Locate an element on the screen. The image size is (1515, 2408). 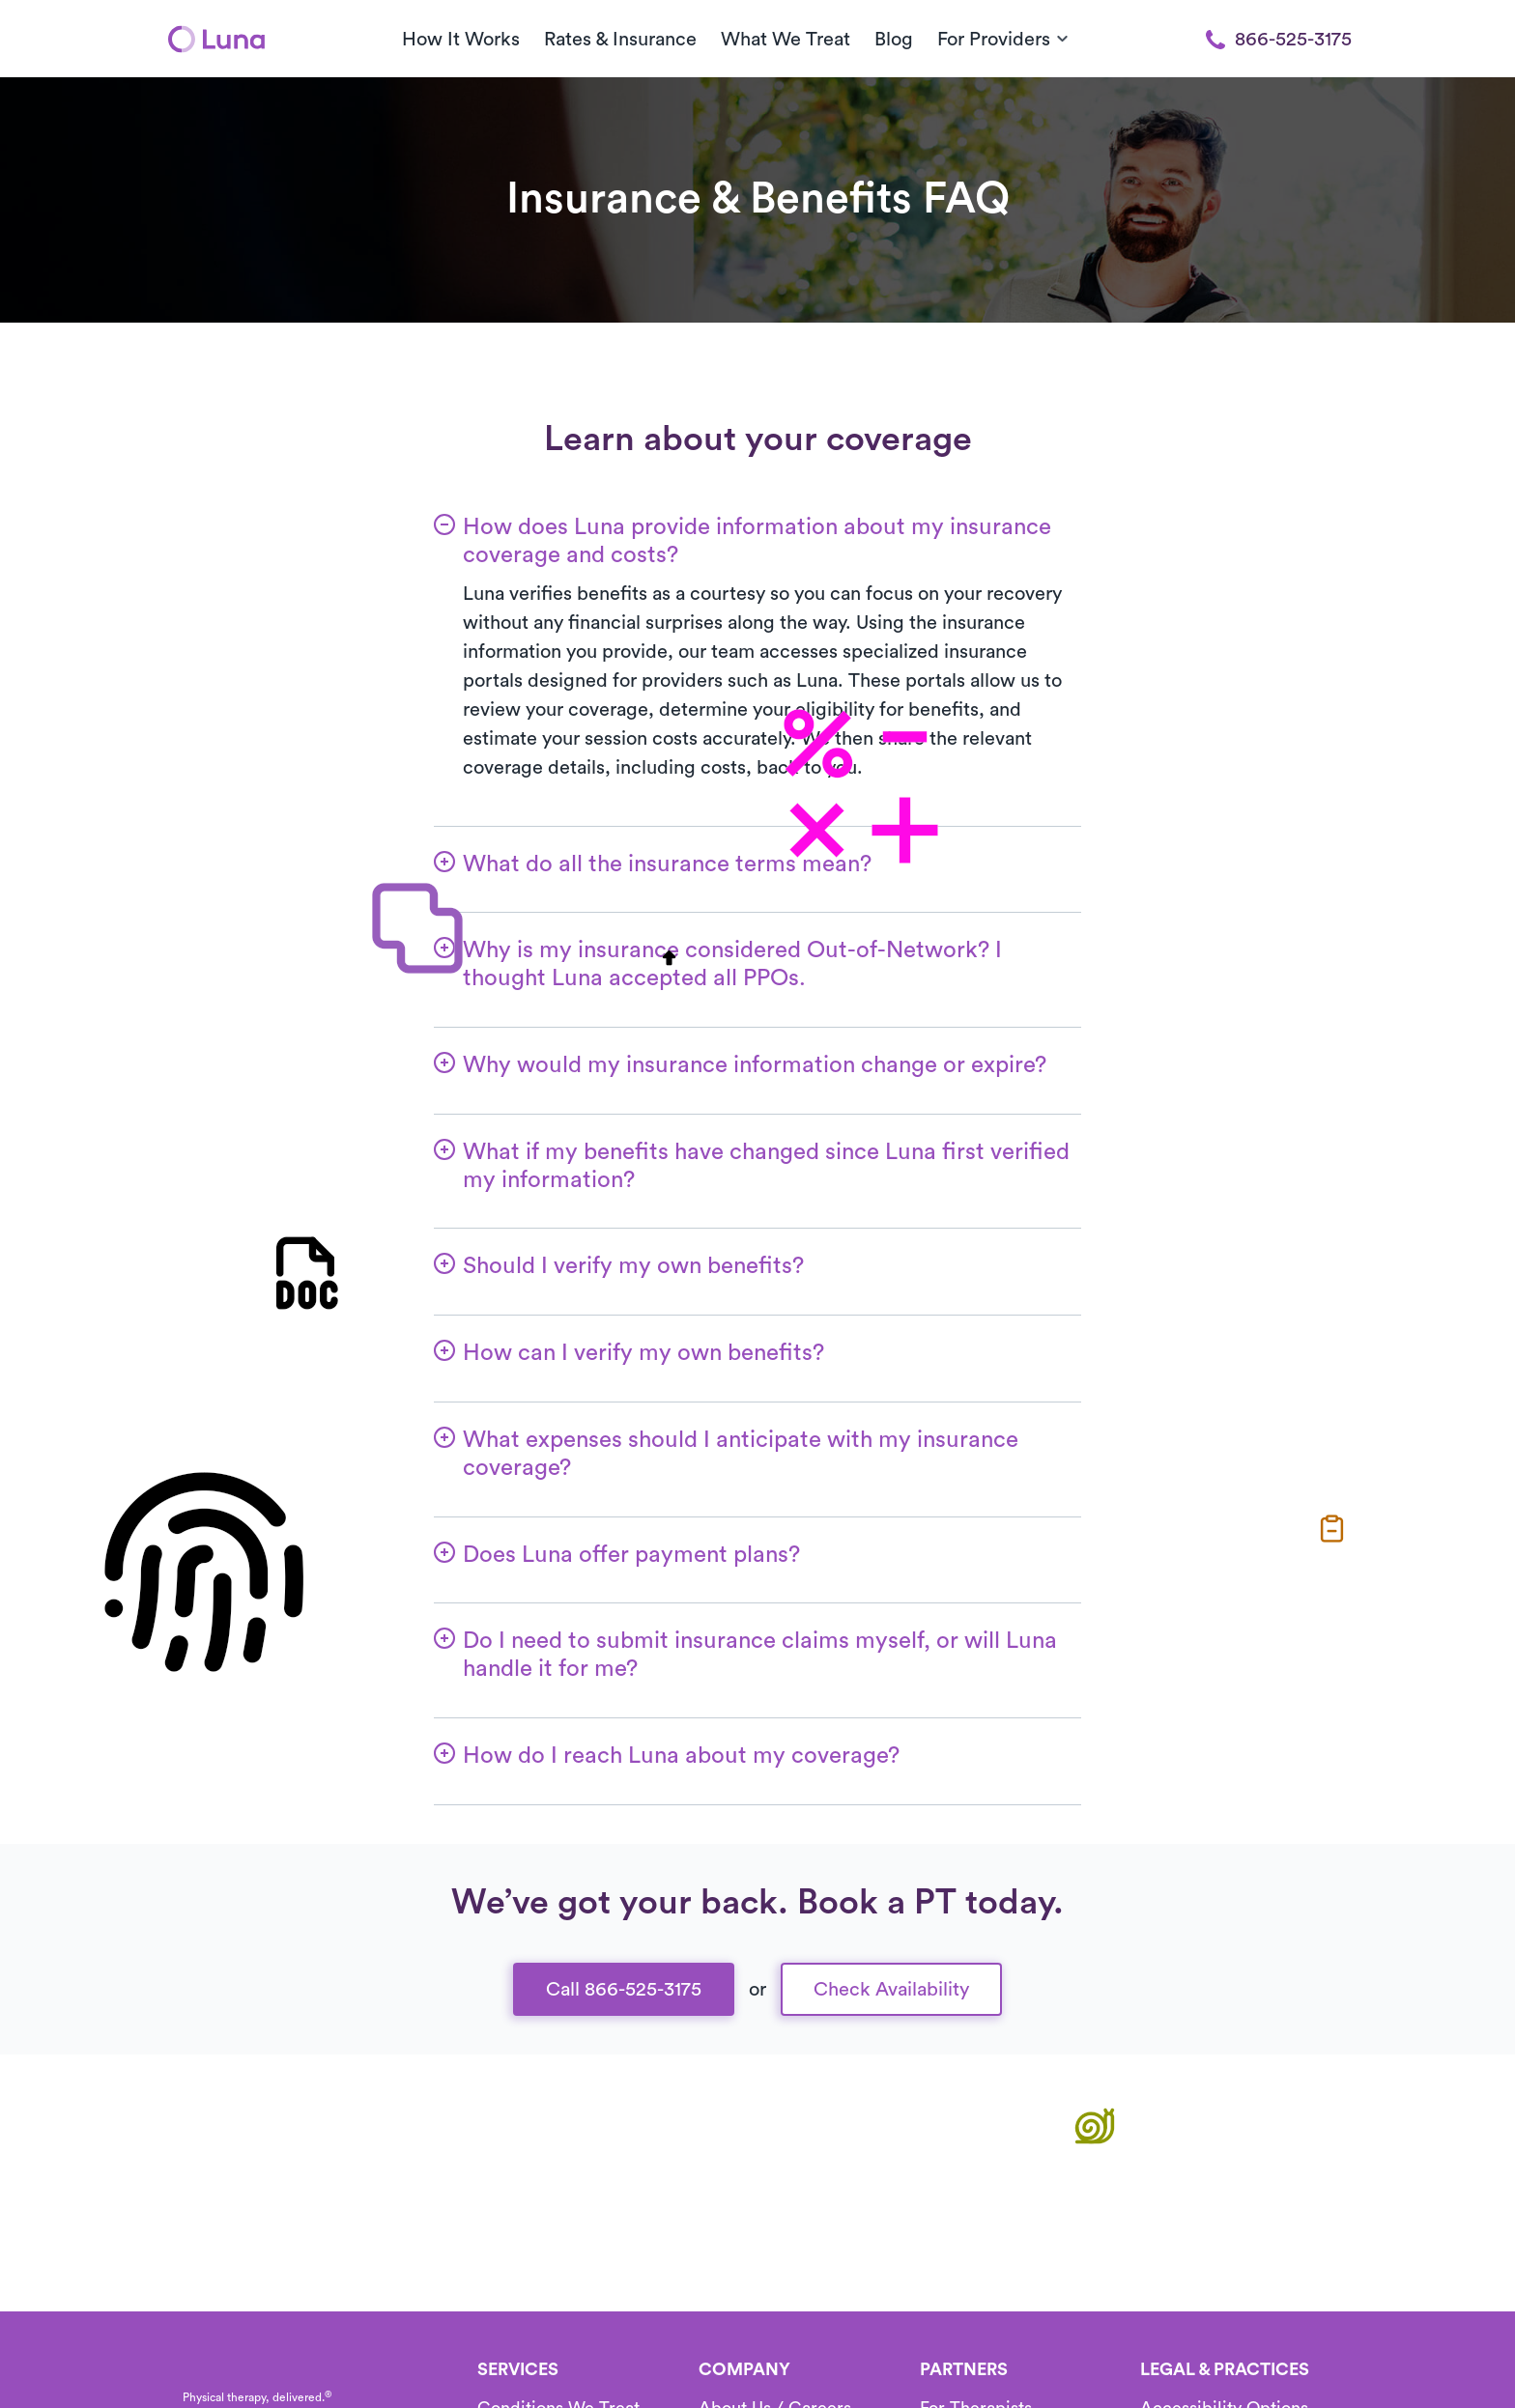
upvote or like content is located at coordinates (669, 957).